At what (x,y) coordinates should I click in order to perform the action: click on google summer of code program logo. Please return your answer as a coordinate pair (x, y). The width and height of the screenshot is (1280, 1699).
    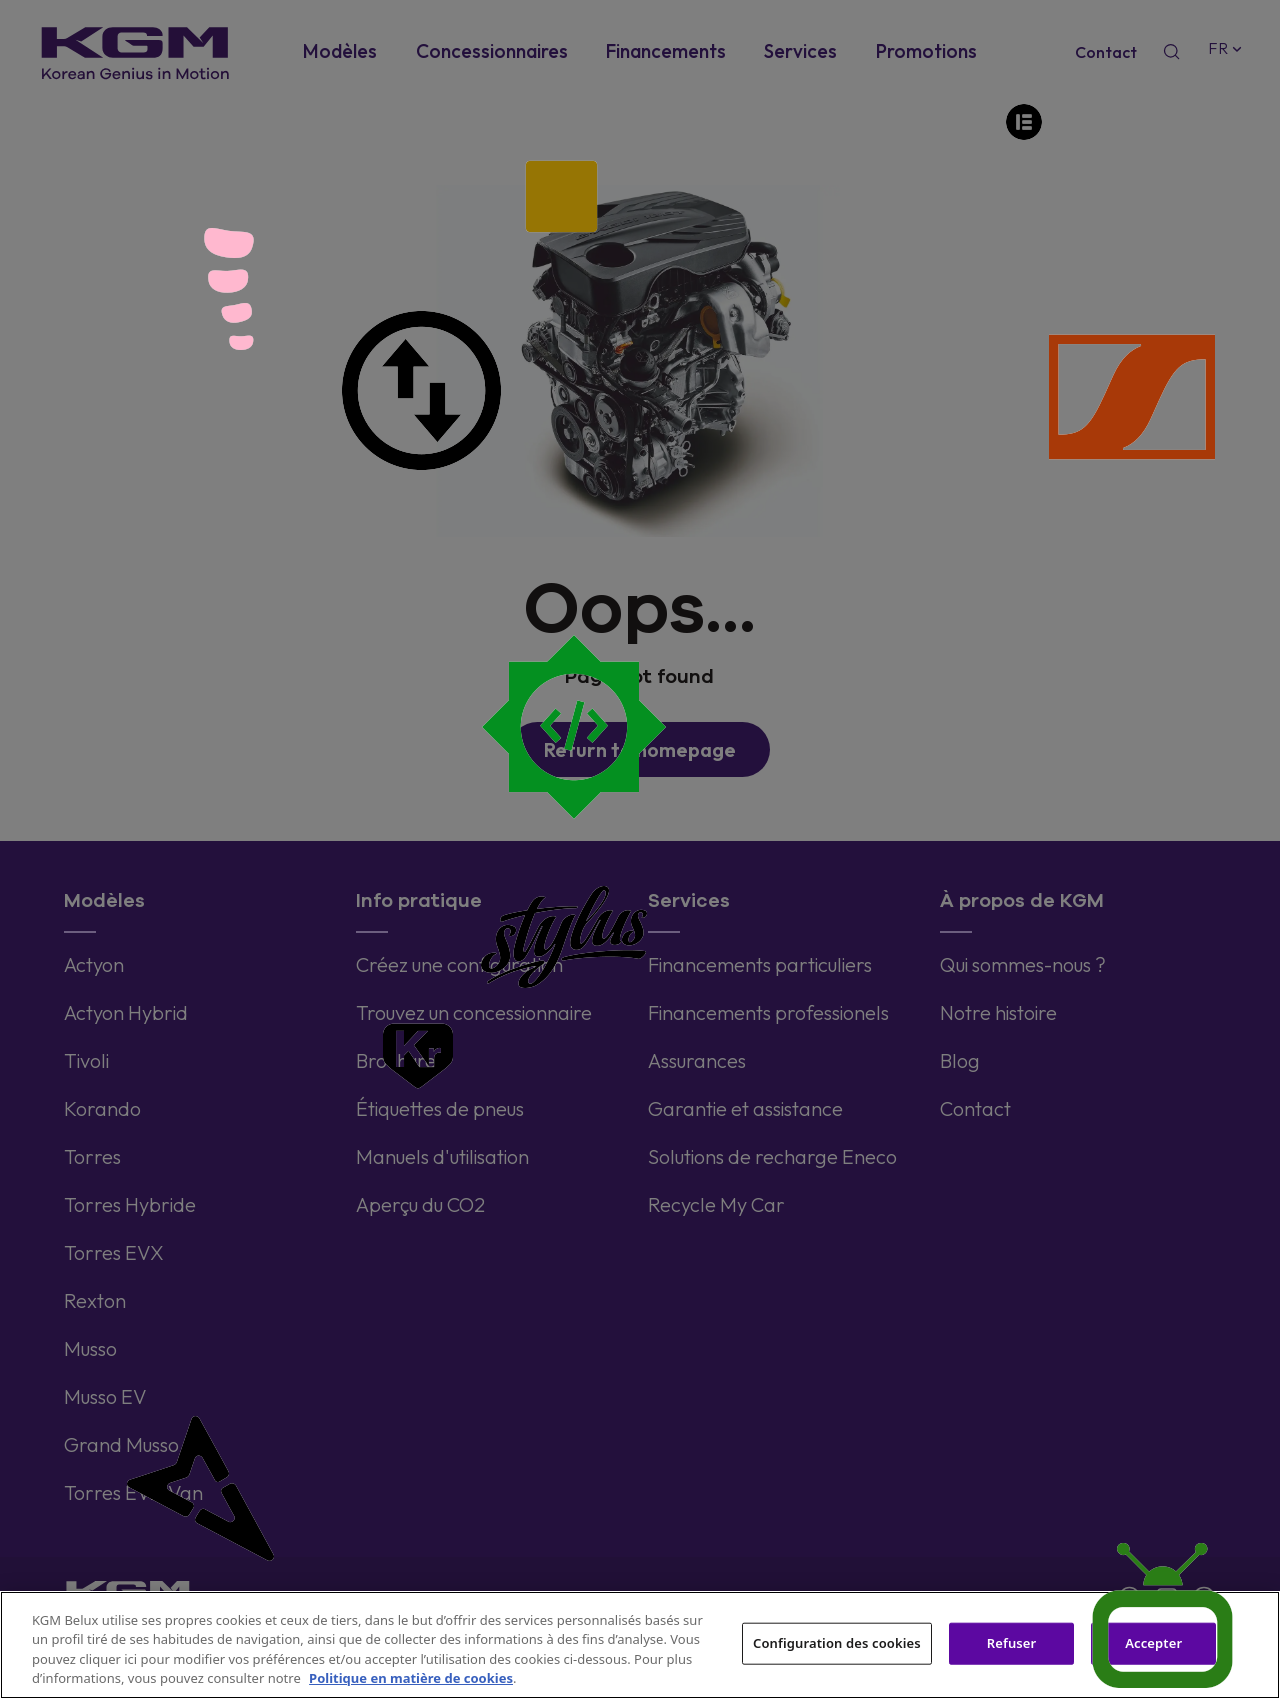
    Looking at the image, I should click on (574, 727).